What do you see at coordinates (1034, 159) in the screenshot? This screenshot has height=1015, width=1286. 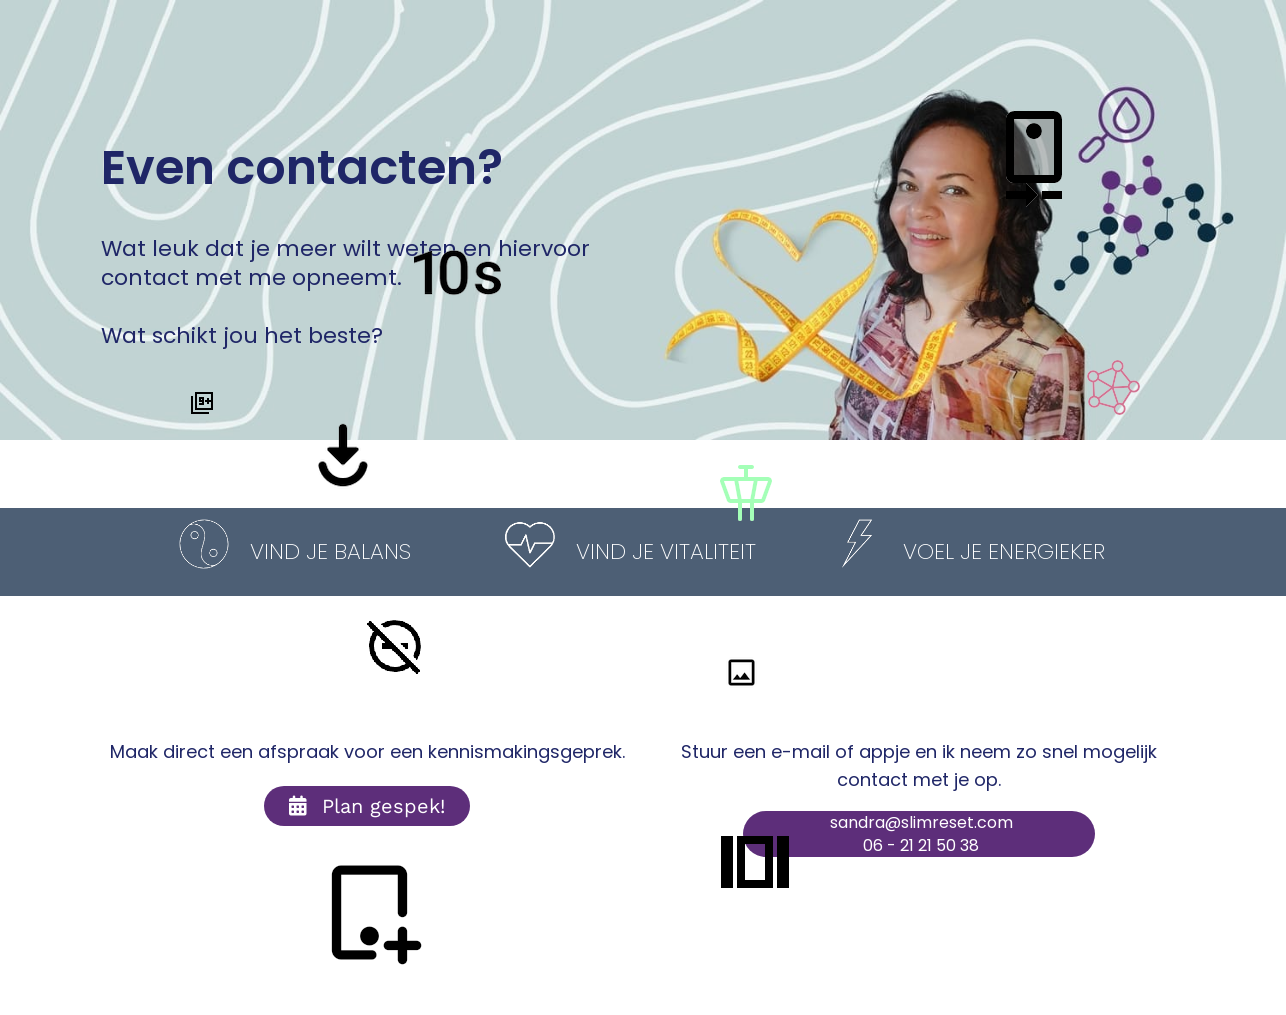 I see `switch to rear camera` at bounding box center [1034, 159].